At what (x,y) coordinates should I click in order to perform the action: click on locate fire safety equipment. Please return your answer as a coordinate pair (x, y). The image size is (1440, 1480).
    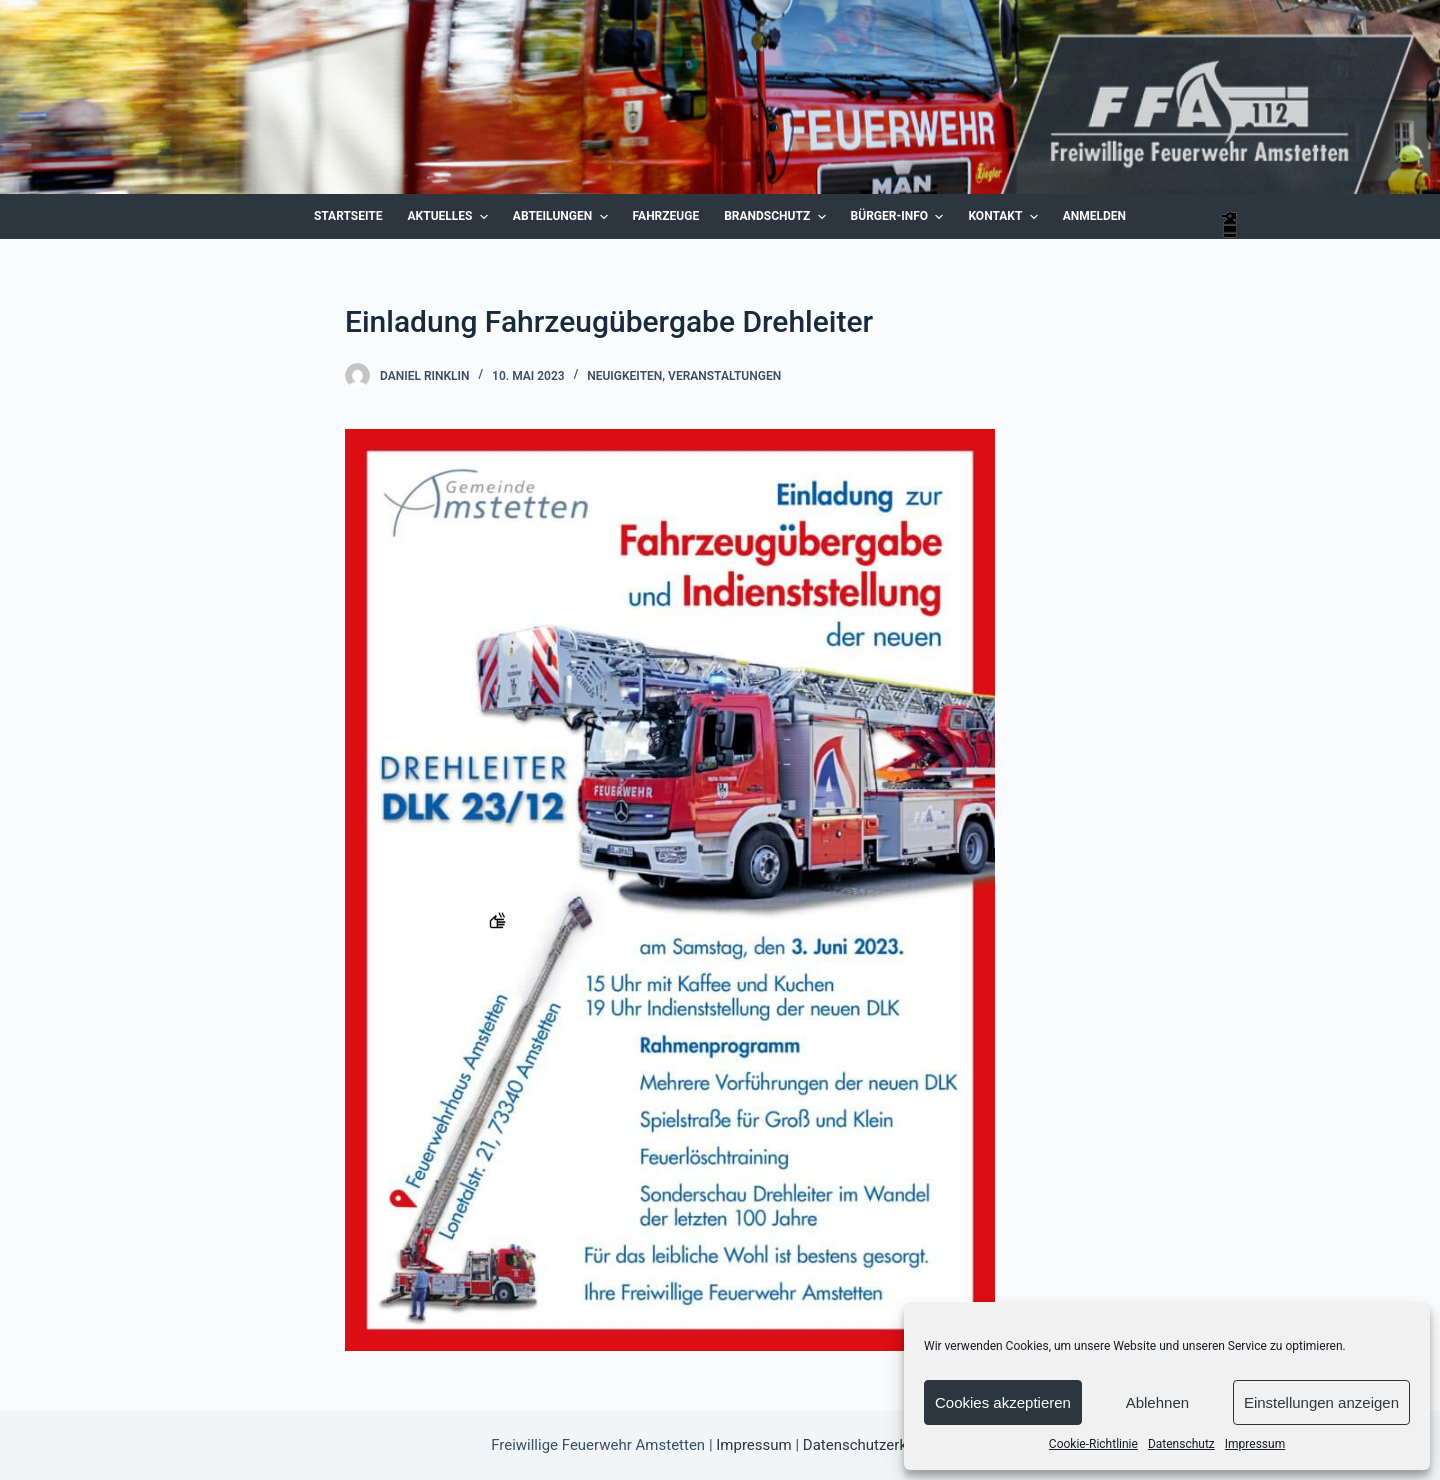
    Looking at the image, I should click on (1230, 224).